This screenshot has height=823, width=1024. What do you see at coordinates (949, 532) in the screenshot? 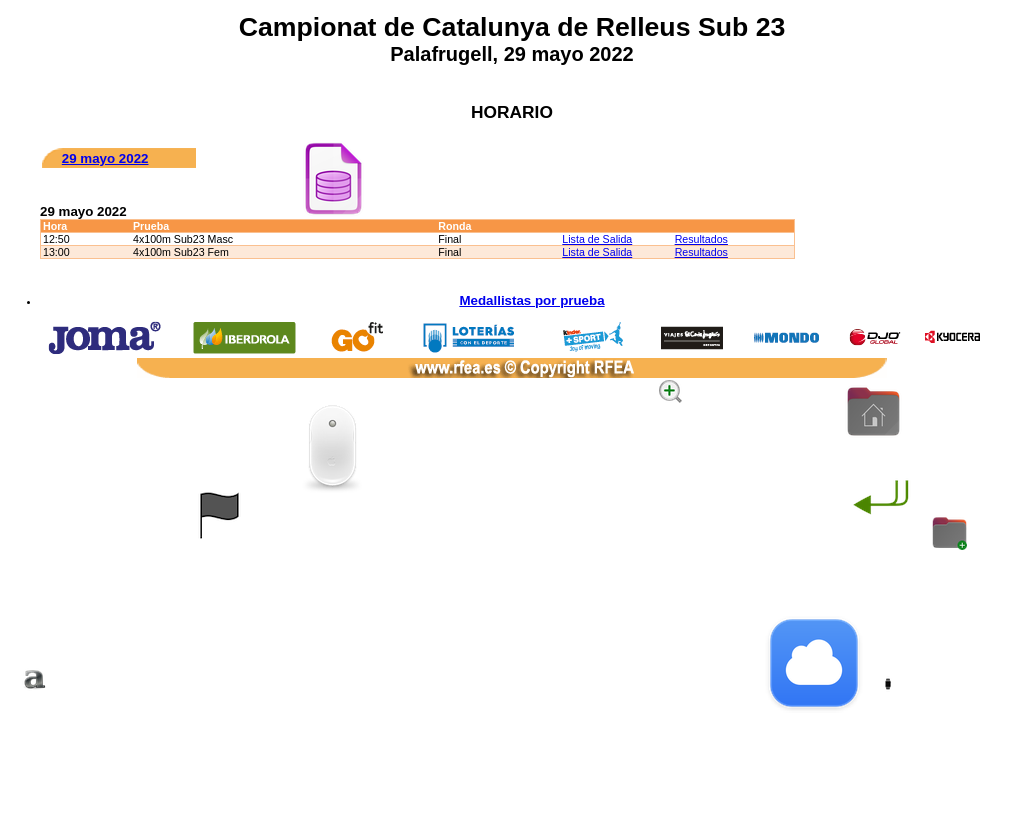
I see `create a new folder` at bounding box center [949, 532].